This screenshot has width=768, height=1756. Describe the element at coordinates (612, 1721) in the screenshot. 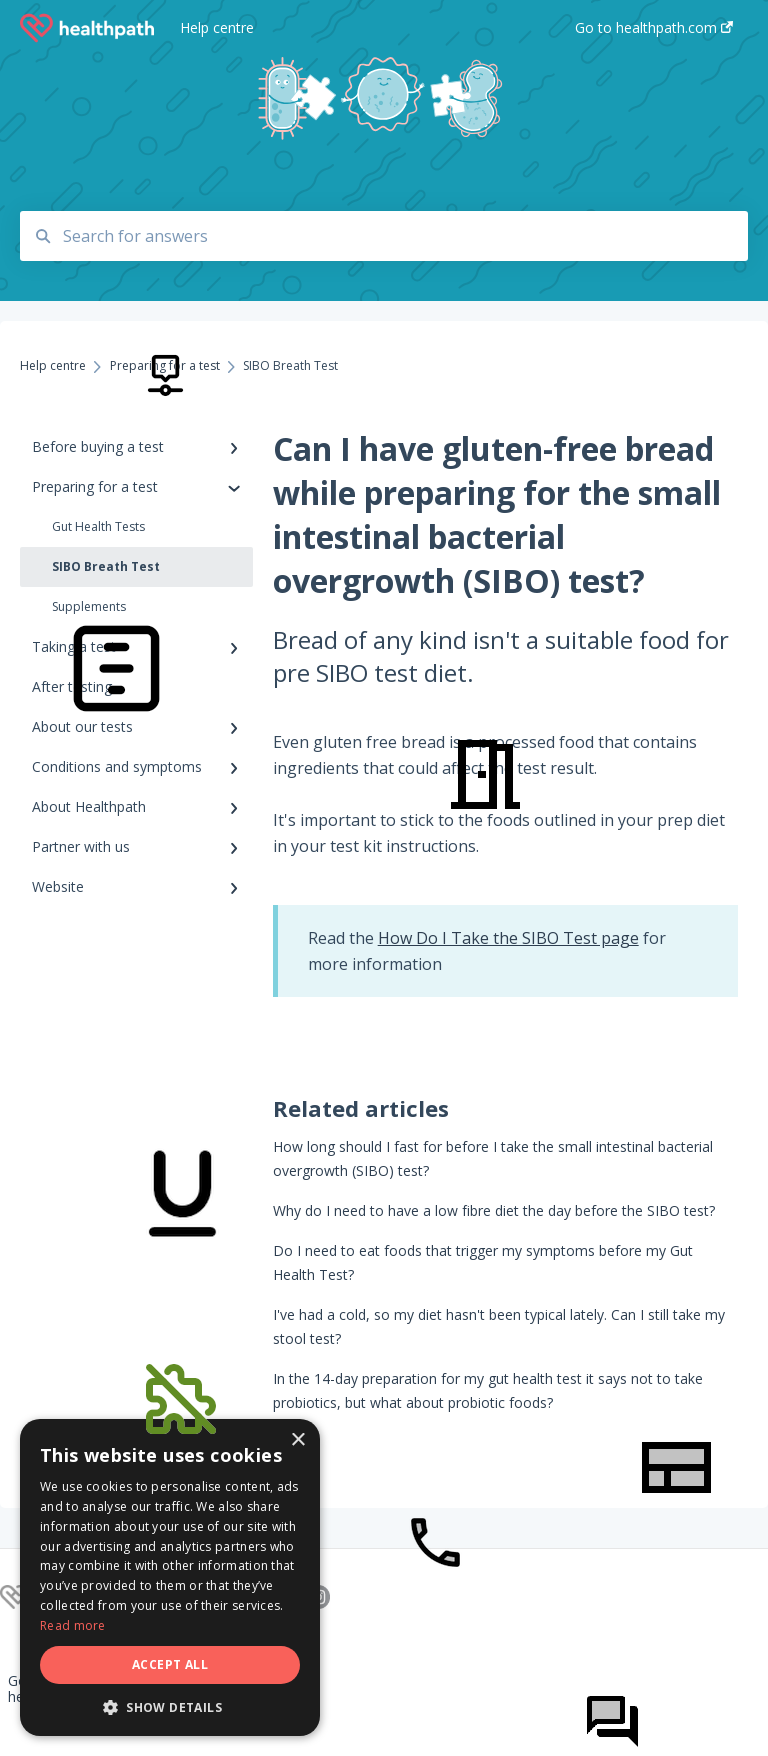

I see `open forum or group discussion` at that location.